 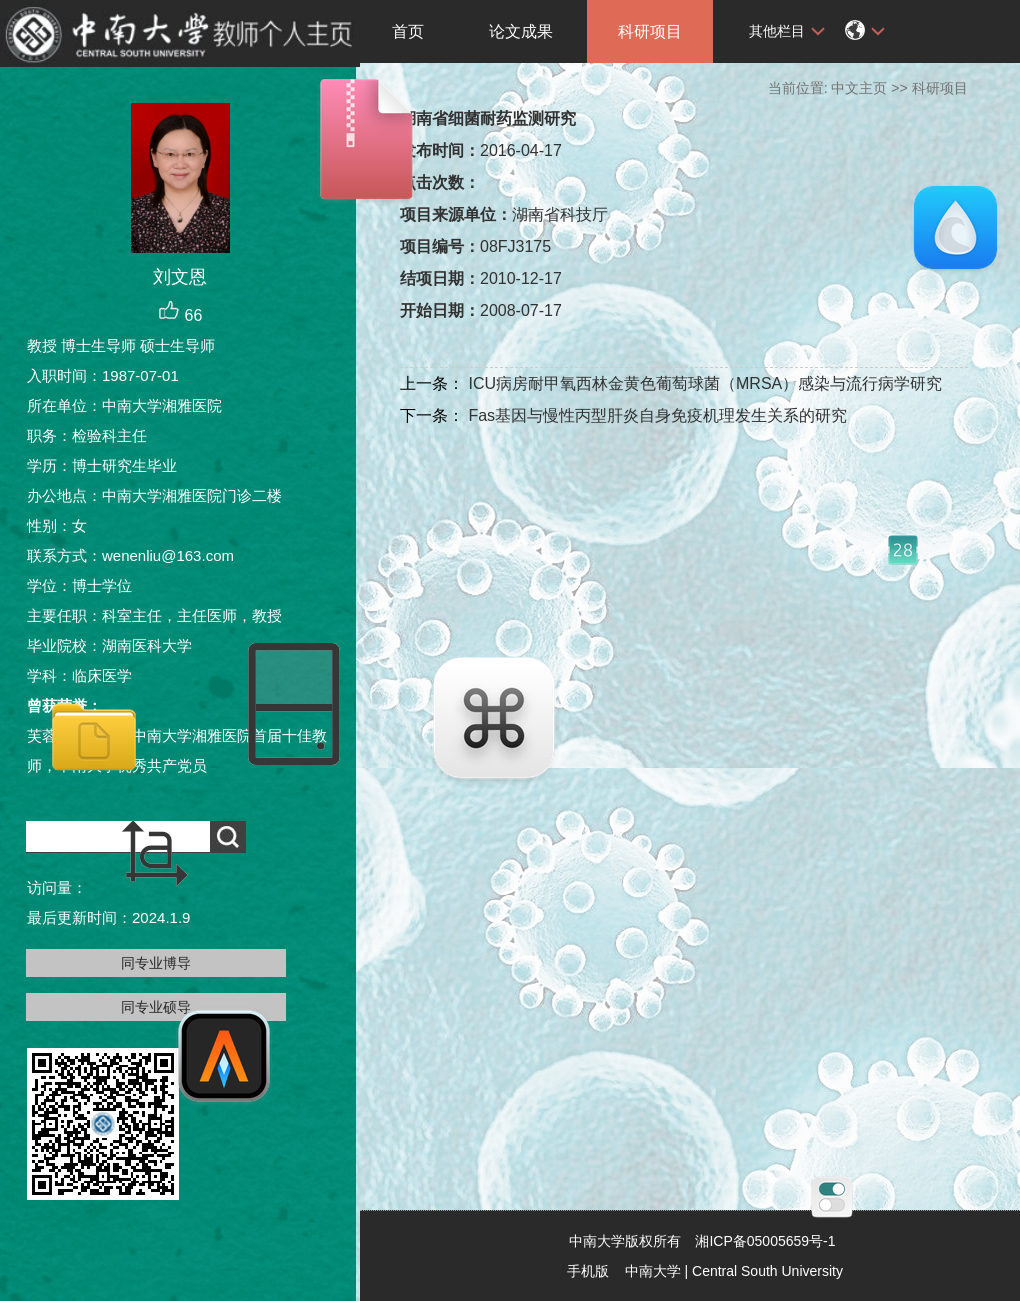 I want to click on launch alacritty terminal emulator, so click(x=224, y=1056).